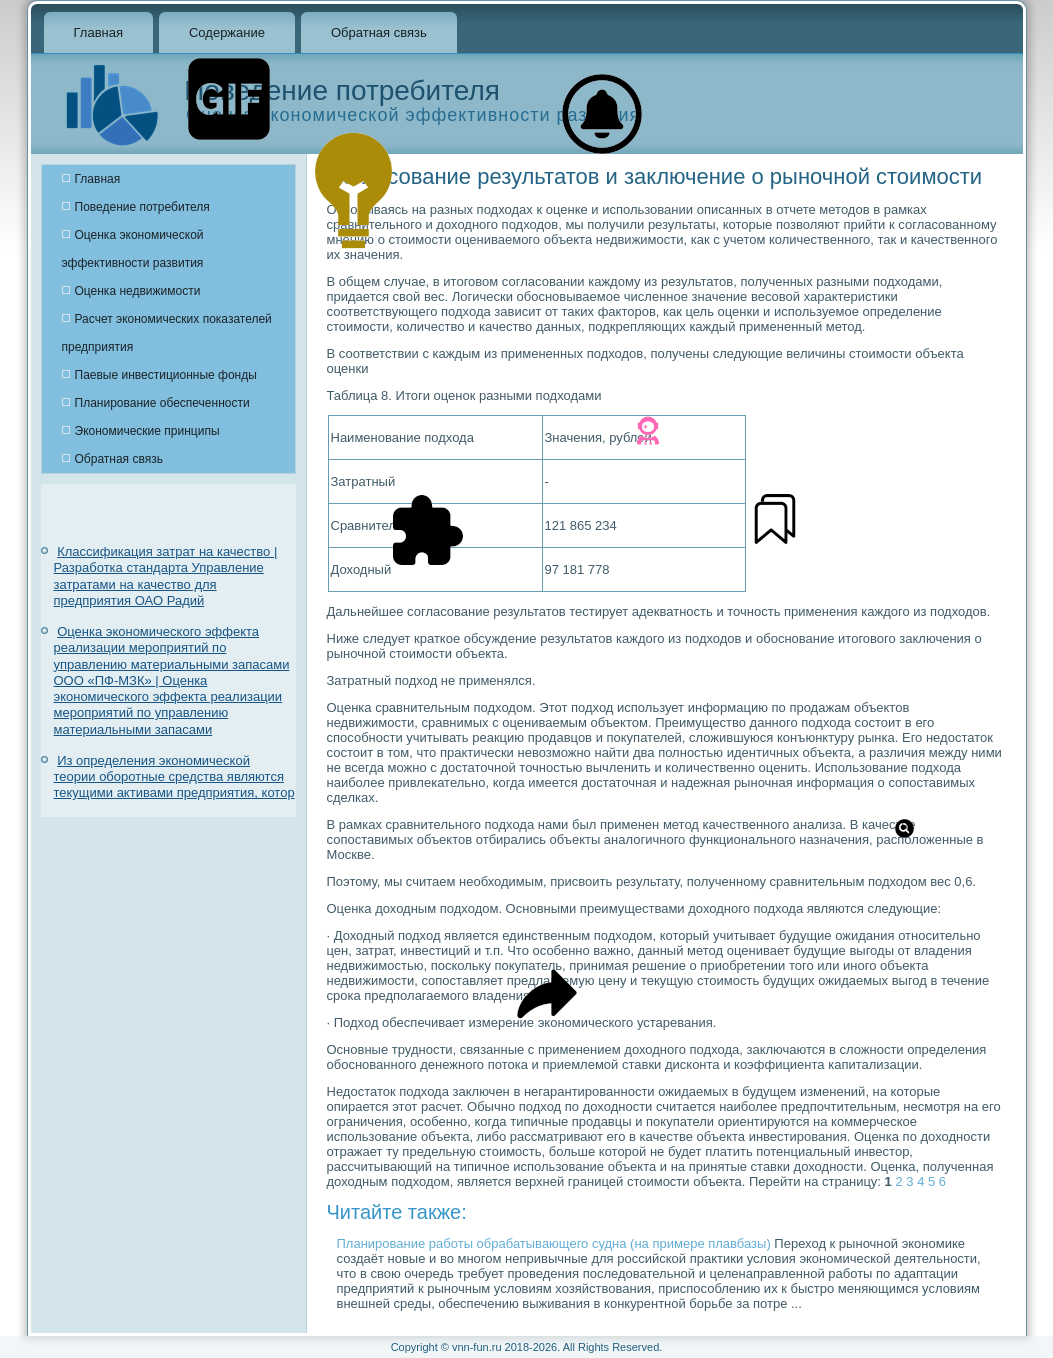  Describe the element at coordinates (904, 828) in the screenshot. I see `tap to search` at that location.